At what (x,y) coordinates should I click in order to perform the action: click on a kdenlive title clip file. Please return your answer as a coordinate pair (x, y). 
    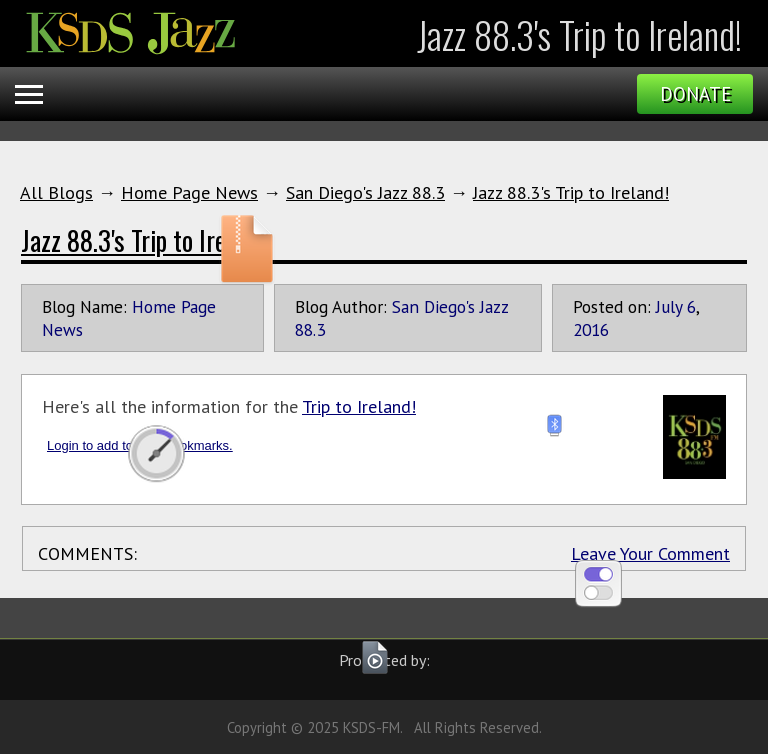
    Looking at the image, I should click on (375, 658).